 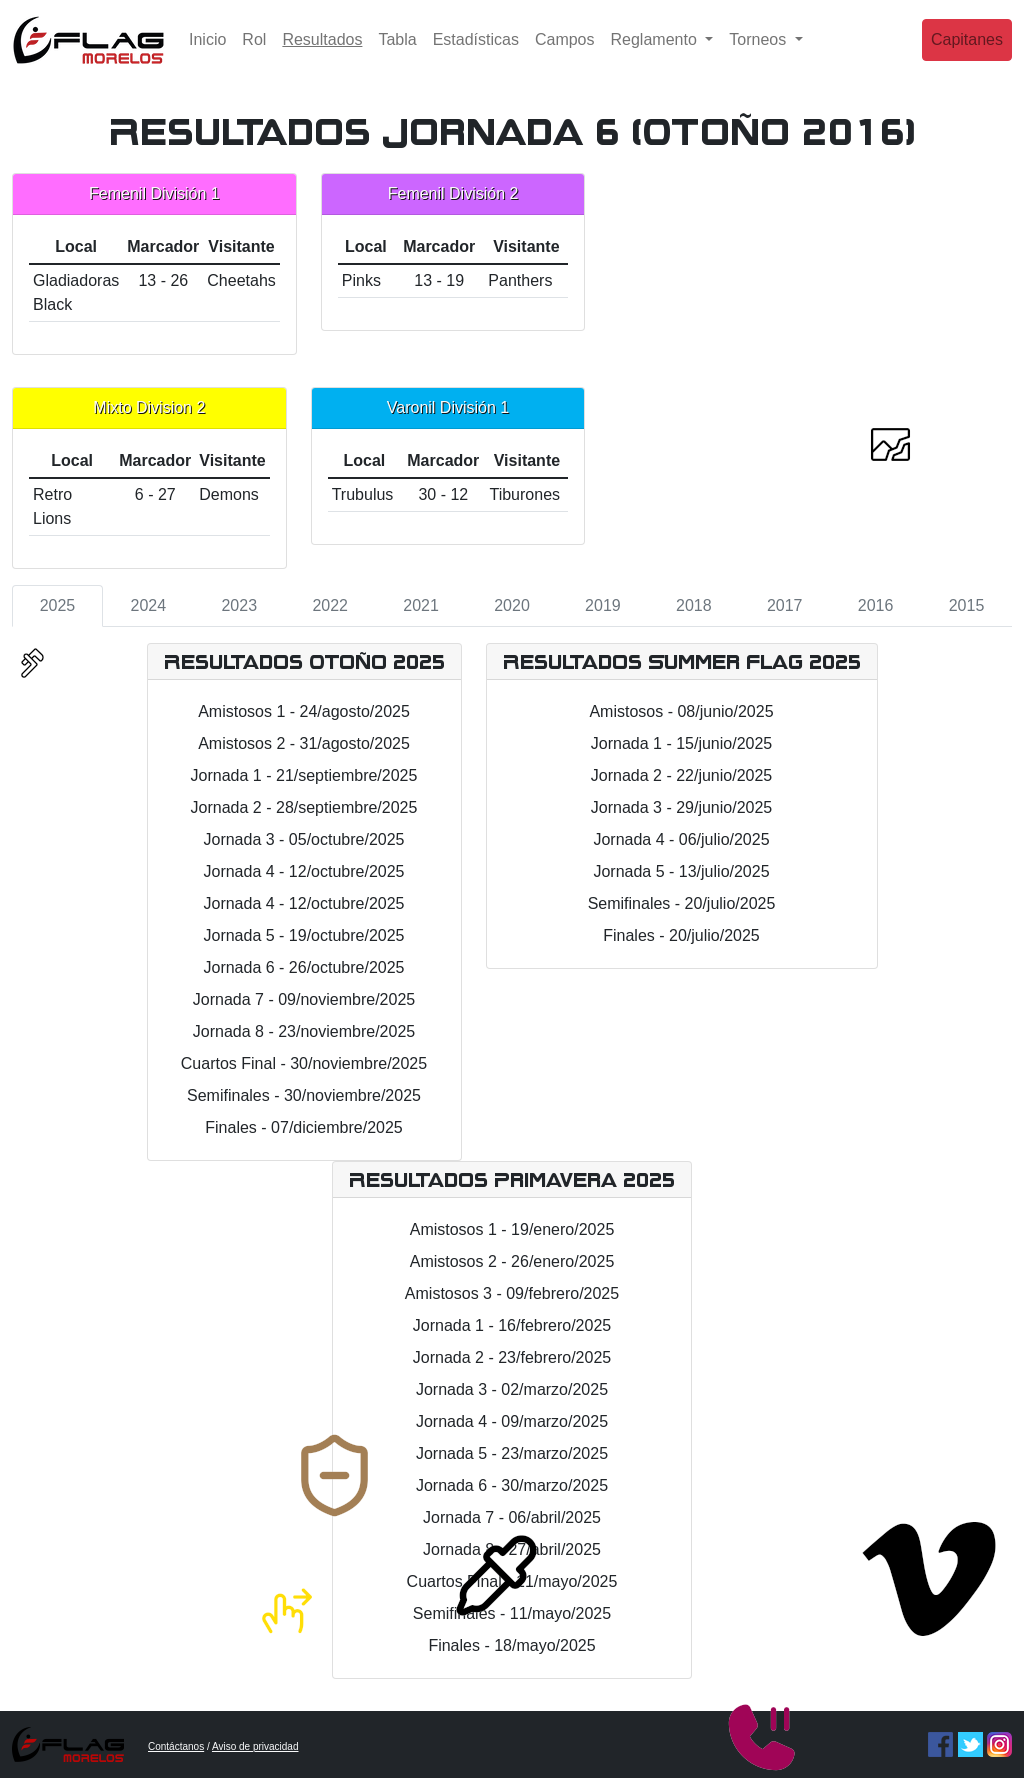 I want to click on pick a color from the screen, so click(x=496, y=1575).